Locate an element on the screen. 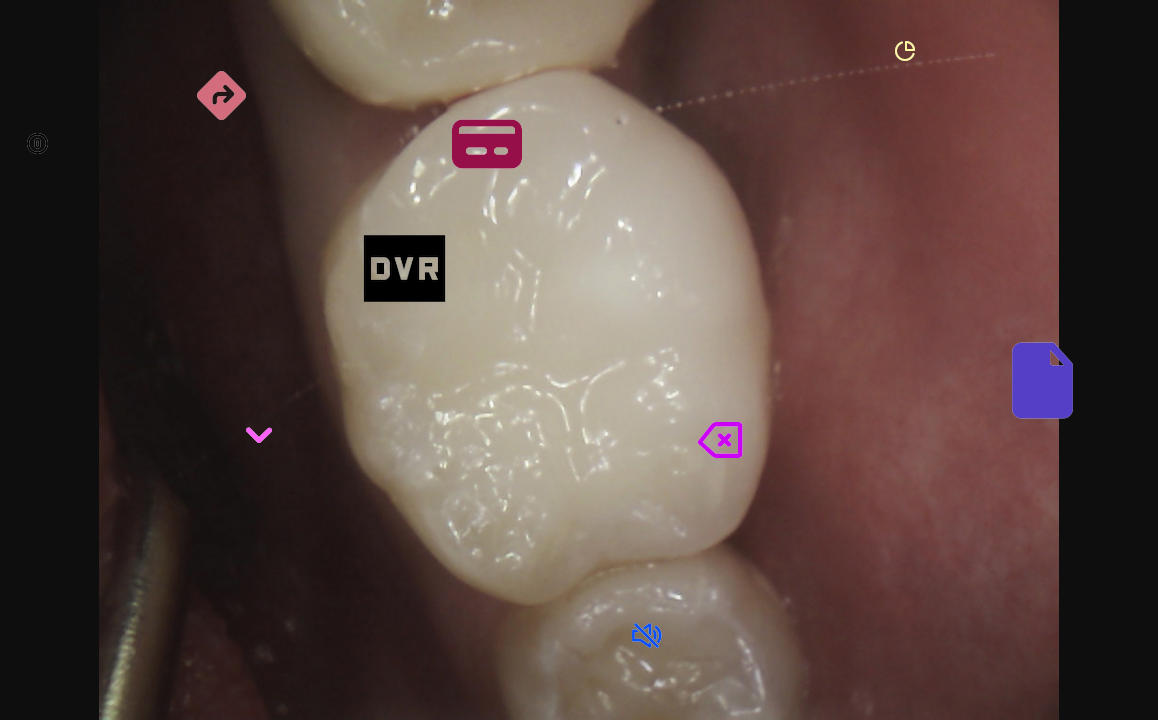 The width and height of the screenshot is (1158, 720). turn right navigation instruction is located at coordinates (221, 95).